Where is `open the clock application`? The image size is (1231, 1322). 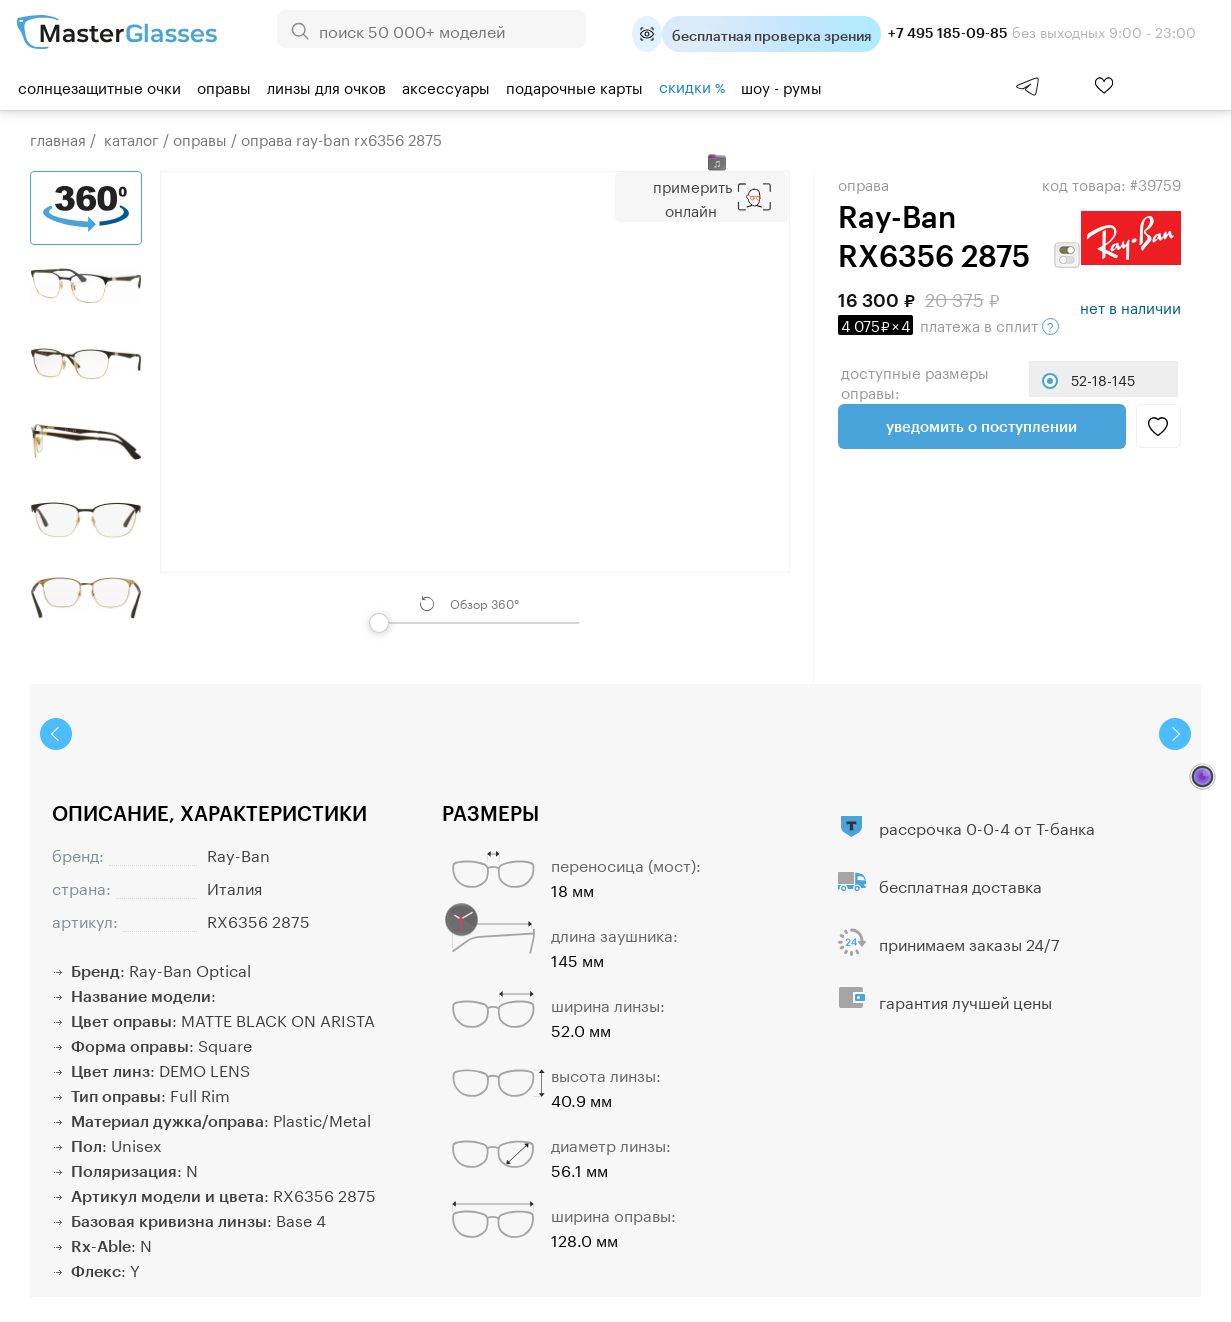 open the clock application is located at coordinates (461, 919).